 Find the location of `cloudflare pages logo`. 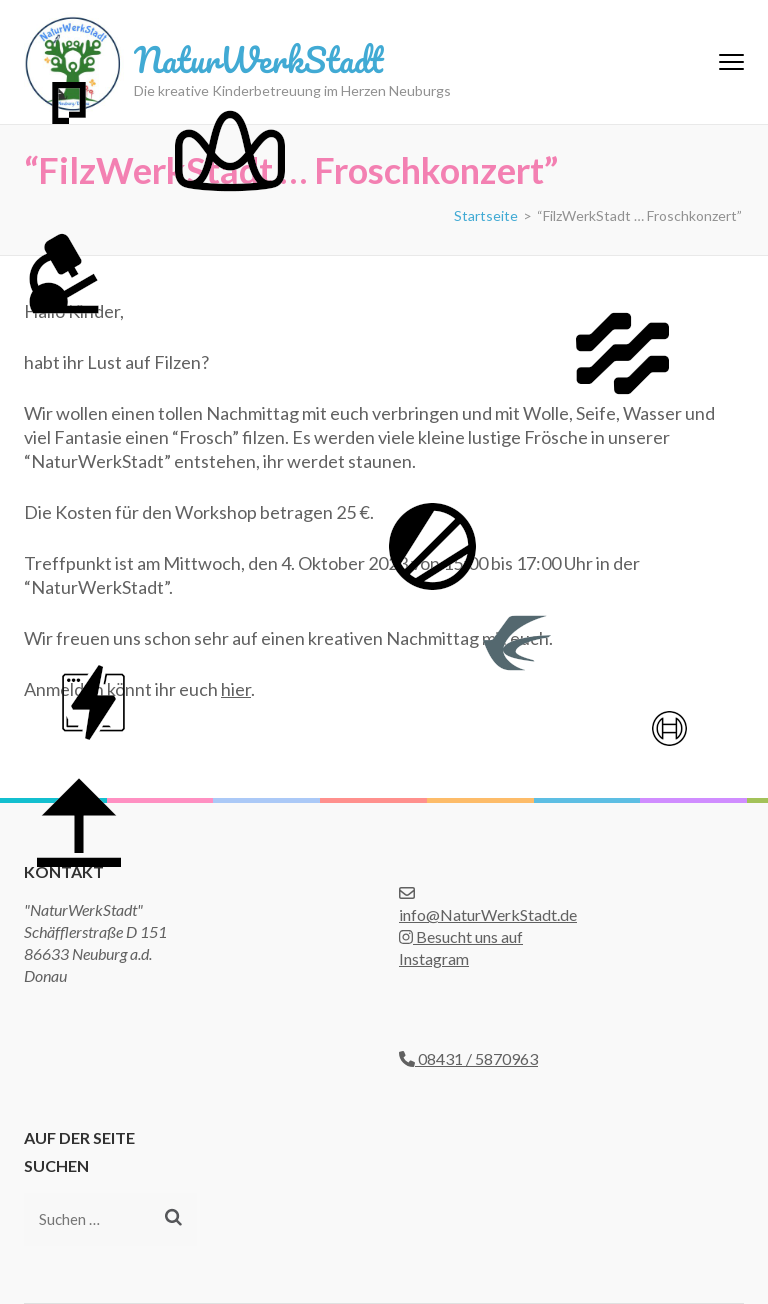

cloudflare pages logo is located at coordinates (93, 702).